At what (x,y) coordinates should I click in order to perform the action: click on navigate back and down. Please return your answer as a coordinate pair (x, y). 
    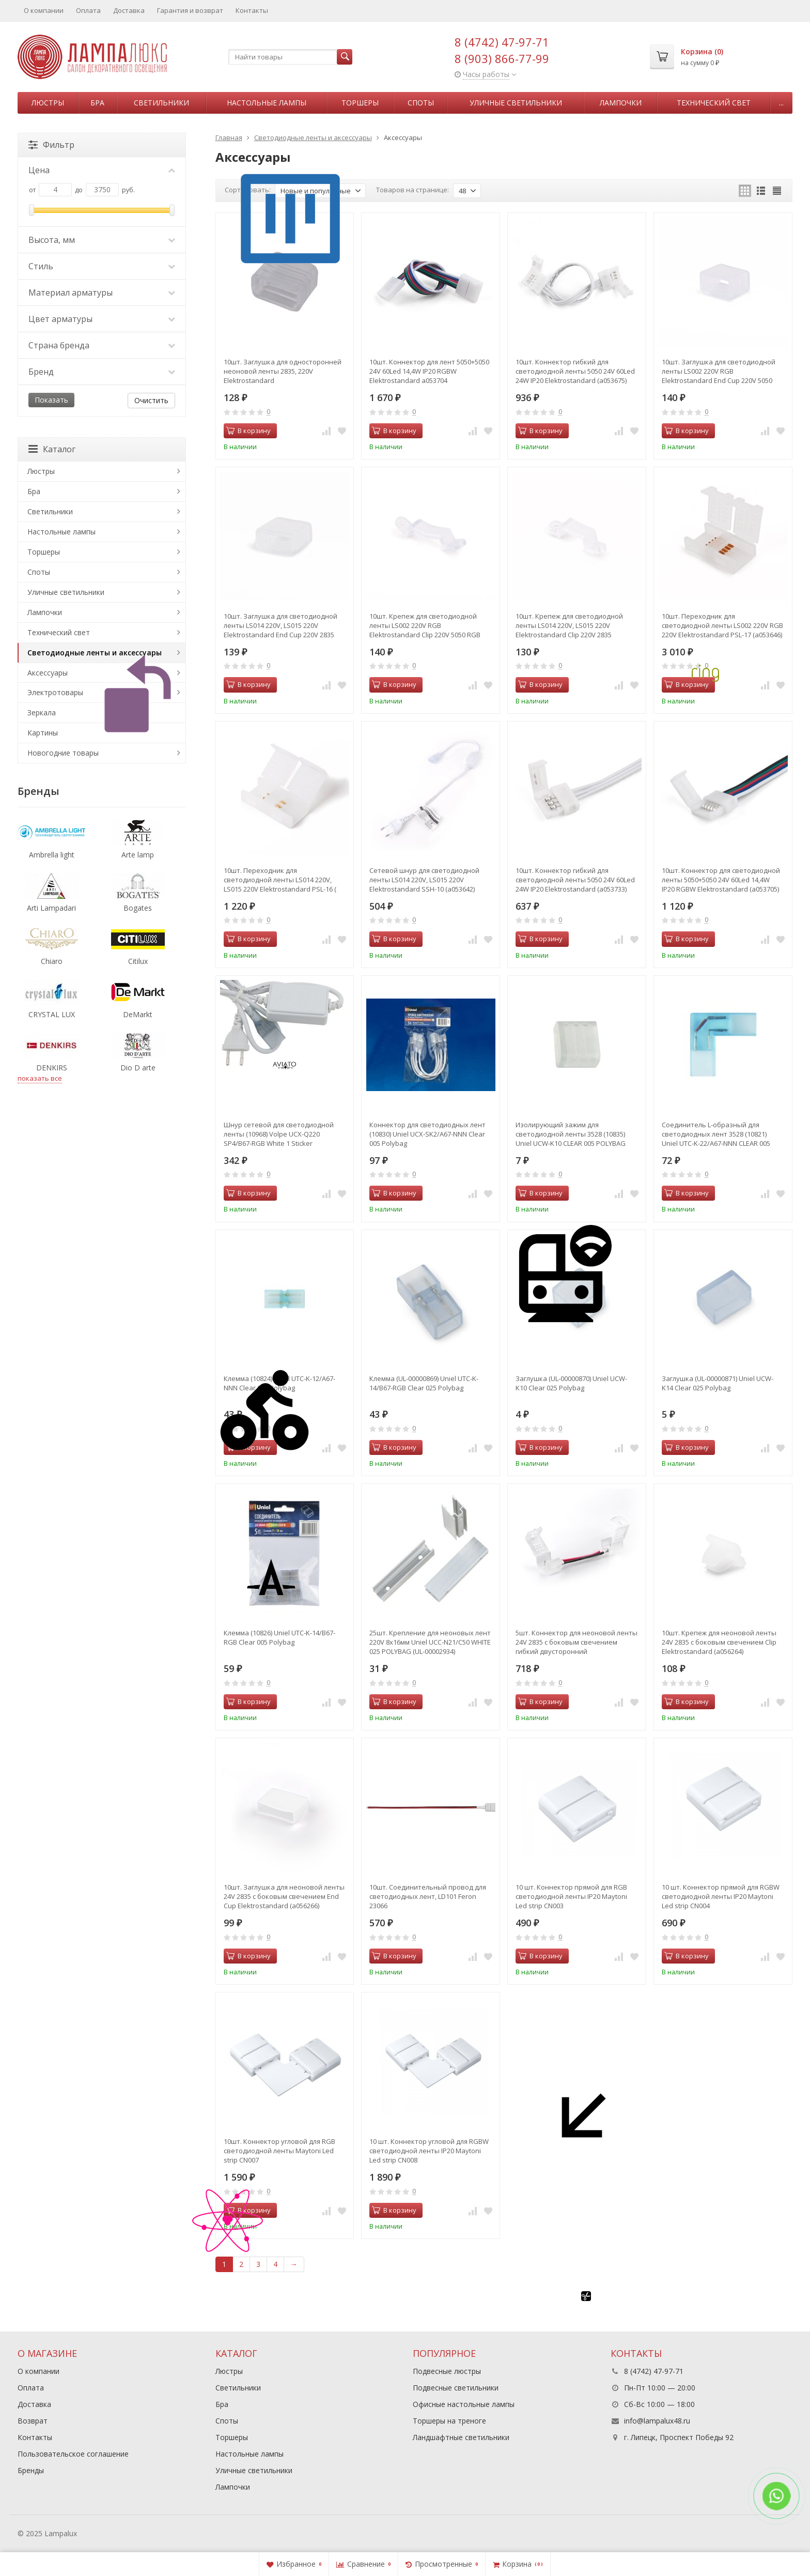
    Looking at the image, I should click on (580, 2119).